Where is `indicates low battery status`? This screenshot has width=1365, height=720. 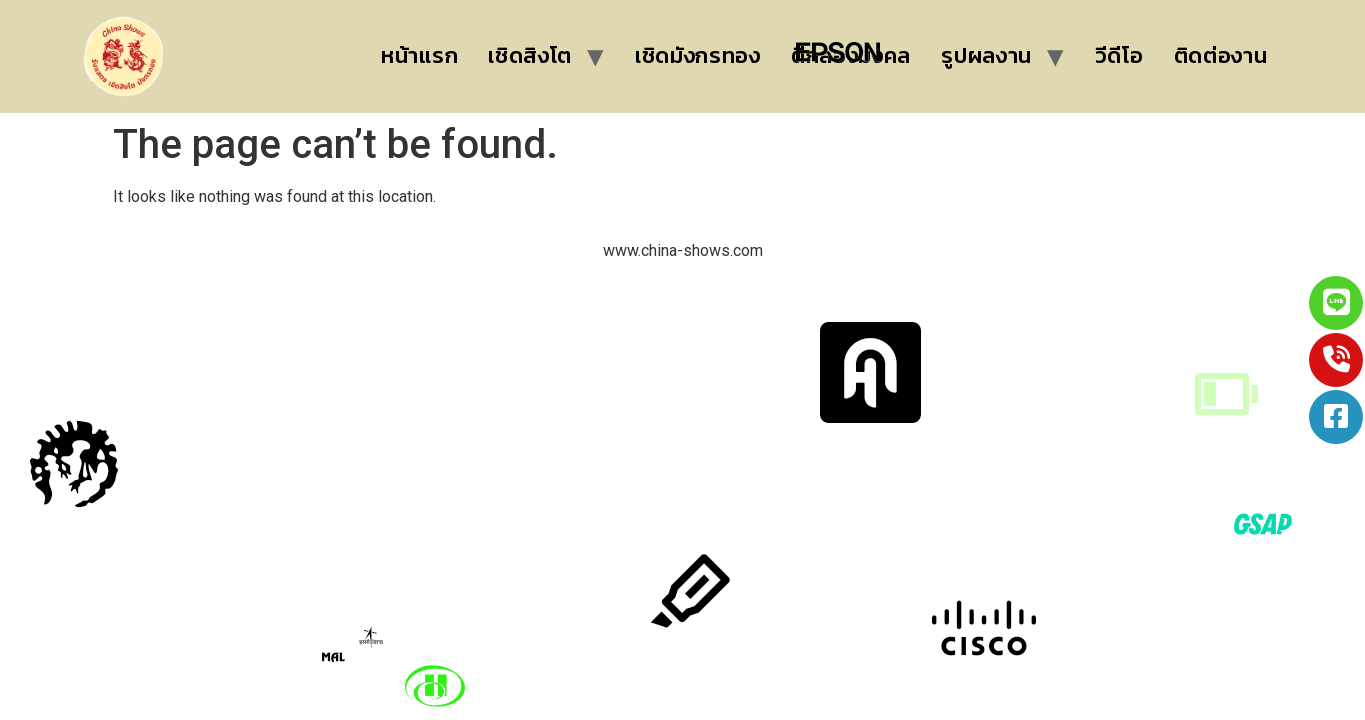 indicates low battery status is located at coordinates (1225, 394).